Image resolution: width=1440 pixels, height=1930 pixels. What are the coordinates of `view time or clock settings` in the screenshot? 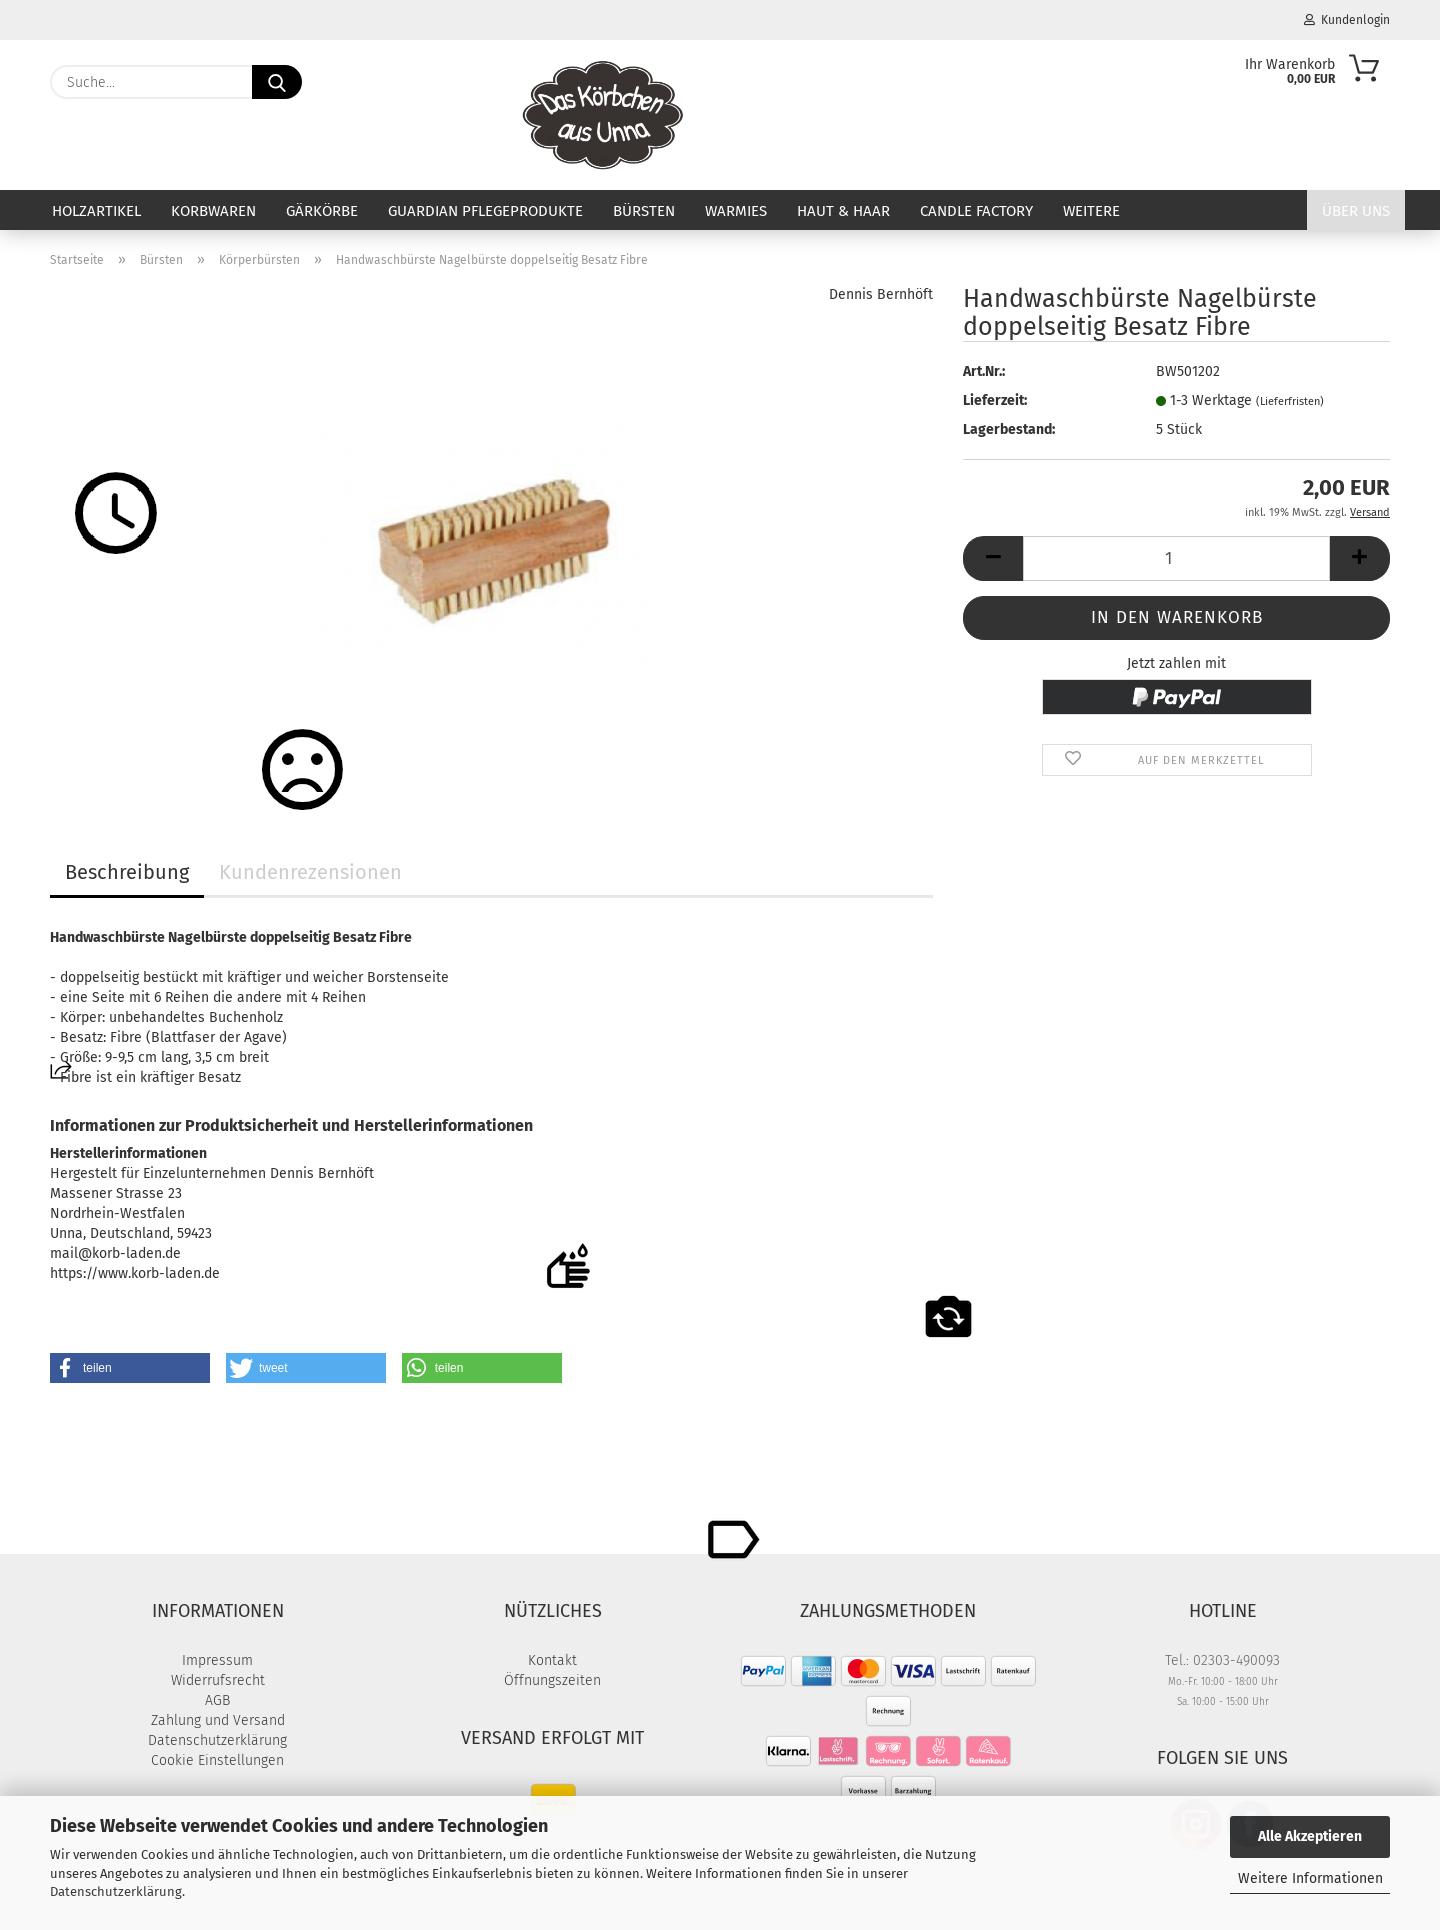 It's located at (116, 513).